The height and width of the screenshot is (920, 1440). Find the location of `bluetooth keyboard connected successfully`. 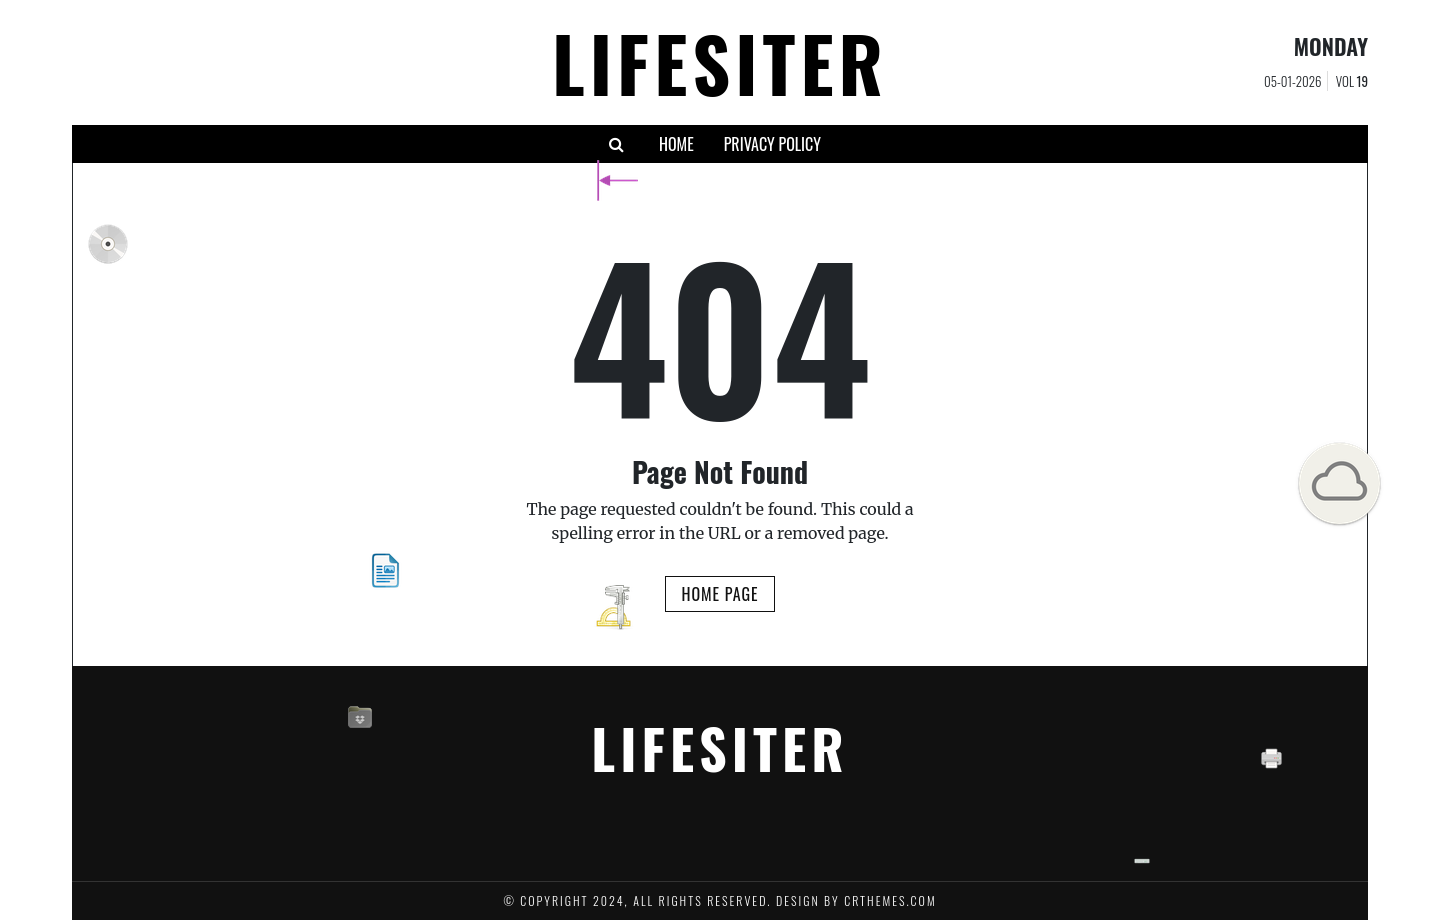

bluetooth keyboard connected successfully is located at coordinates (1142, 861).